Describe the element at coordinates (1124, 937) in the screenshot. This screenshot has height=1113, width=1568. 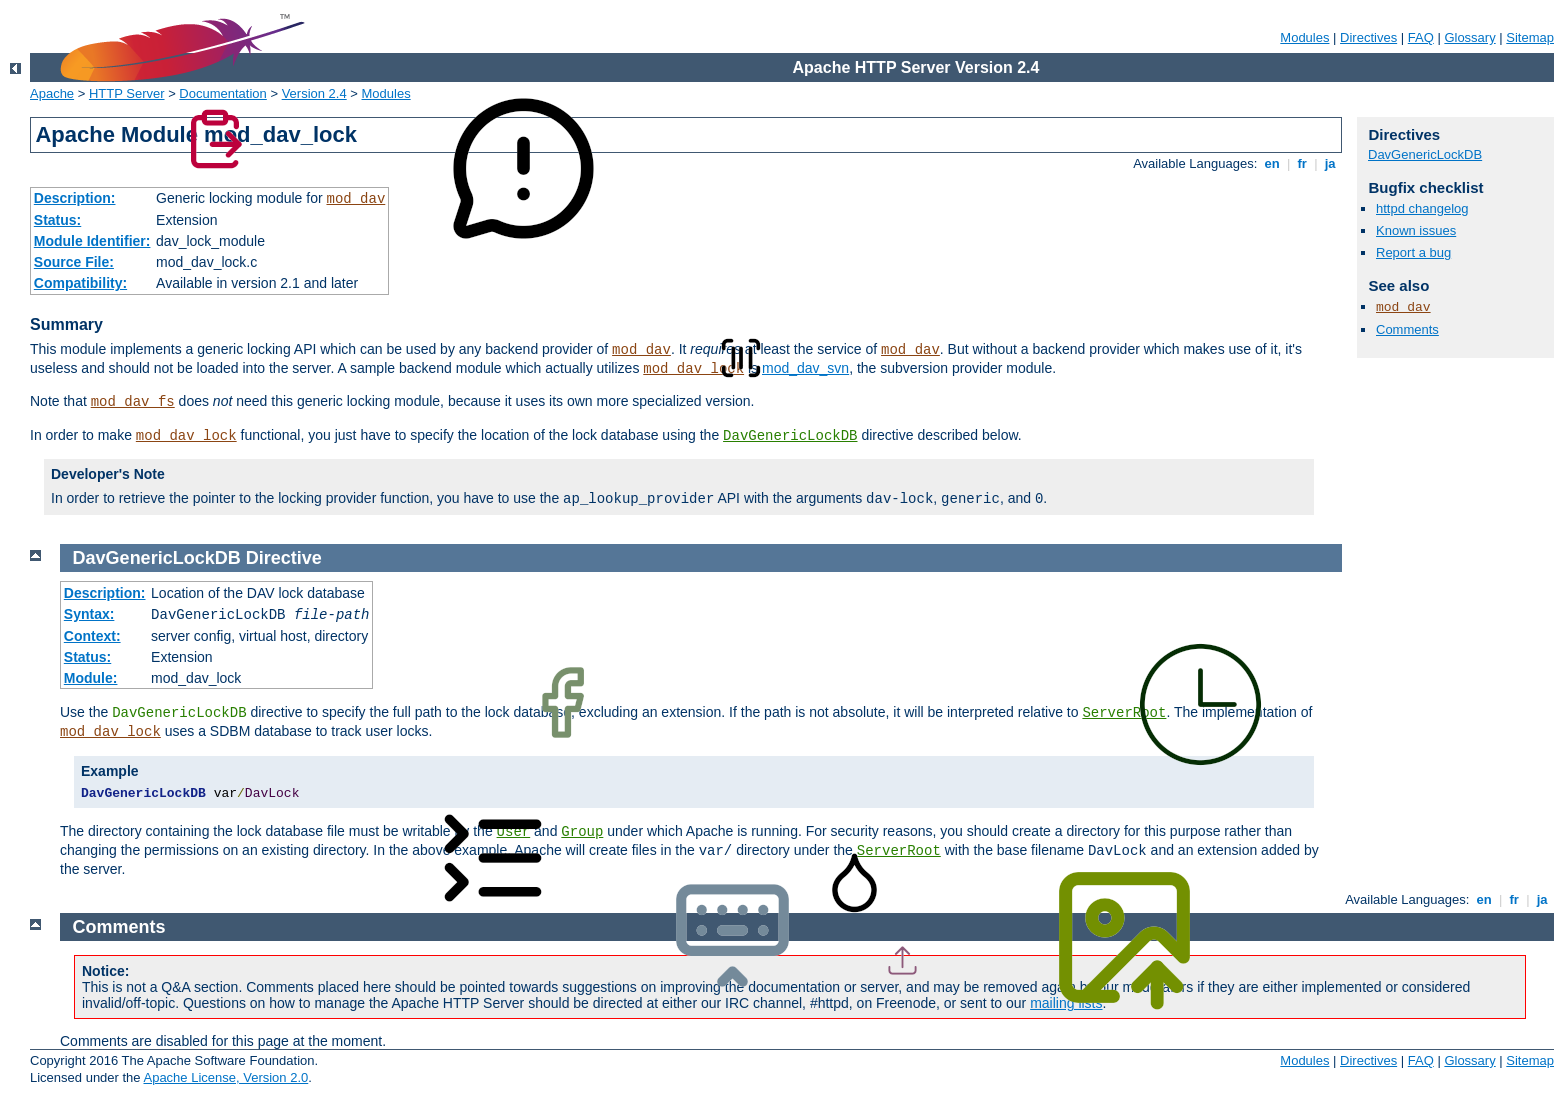
I see `upload an image` at that location.